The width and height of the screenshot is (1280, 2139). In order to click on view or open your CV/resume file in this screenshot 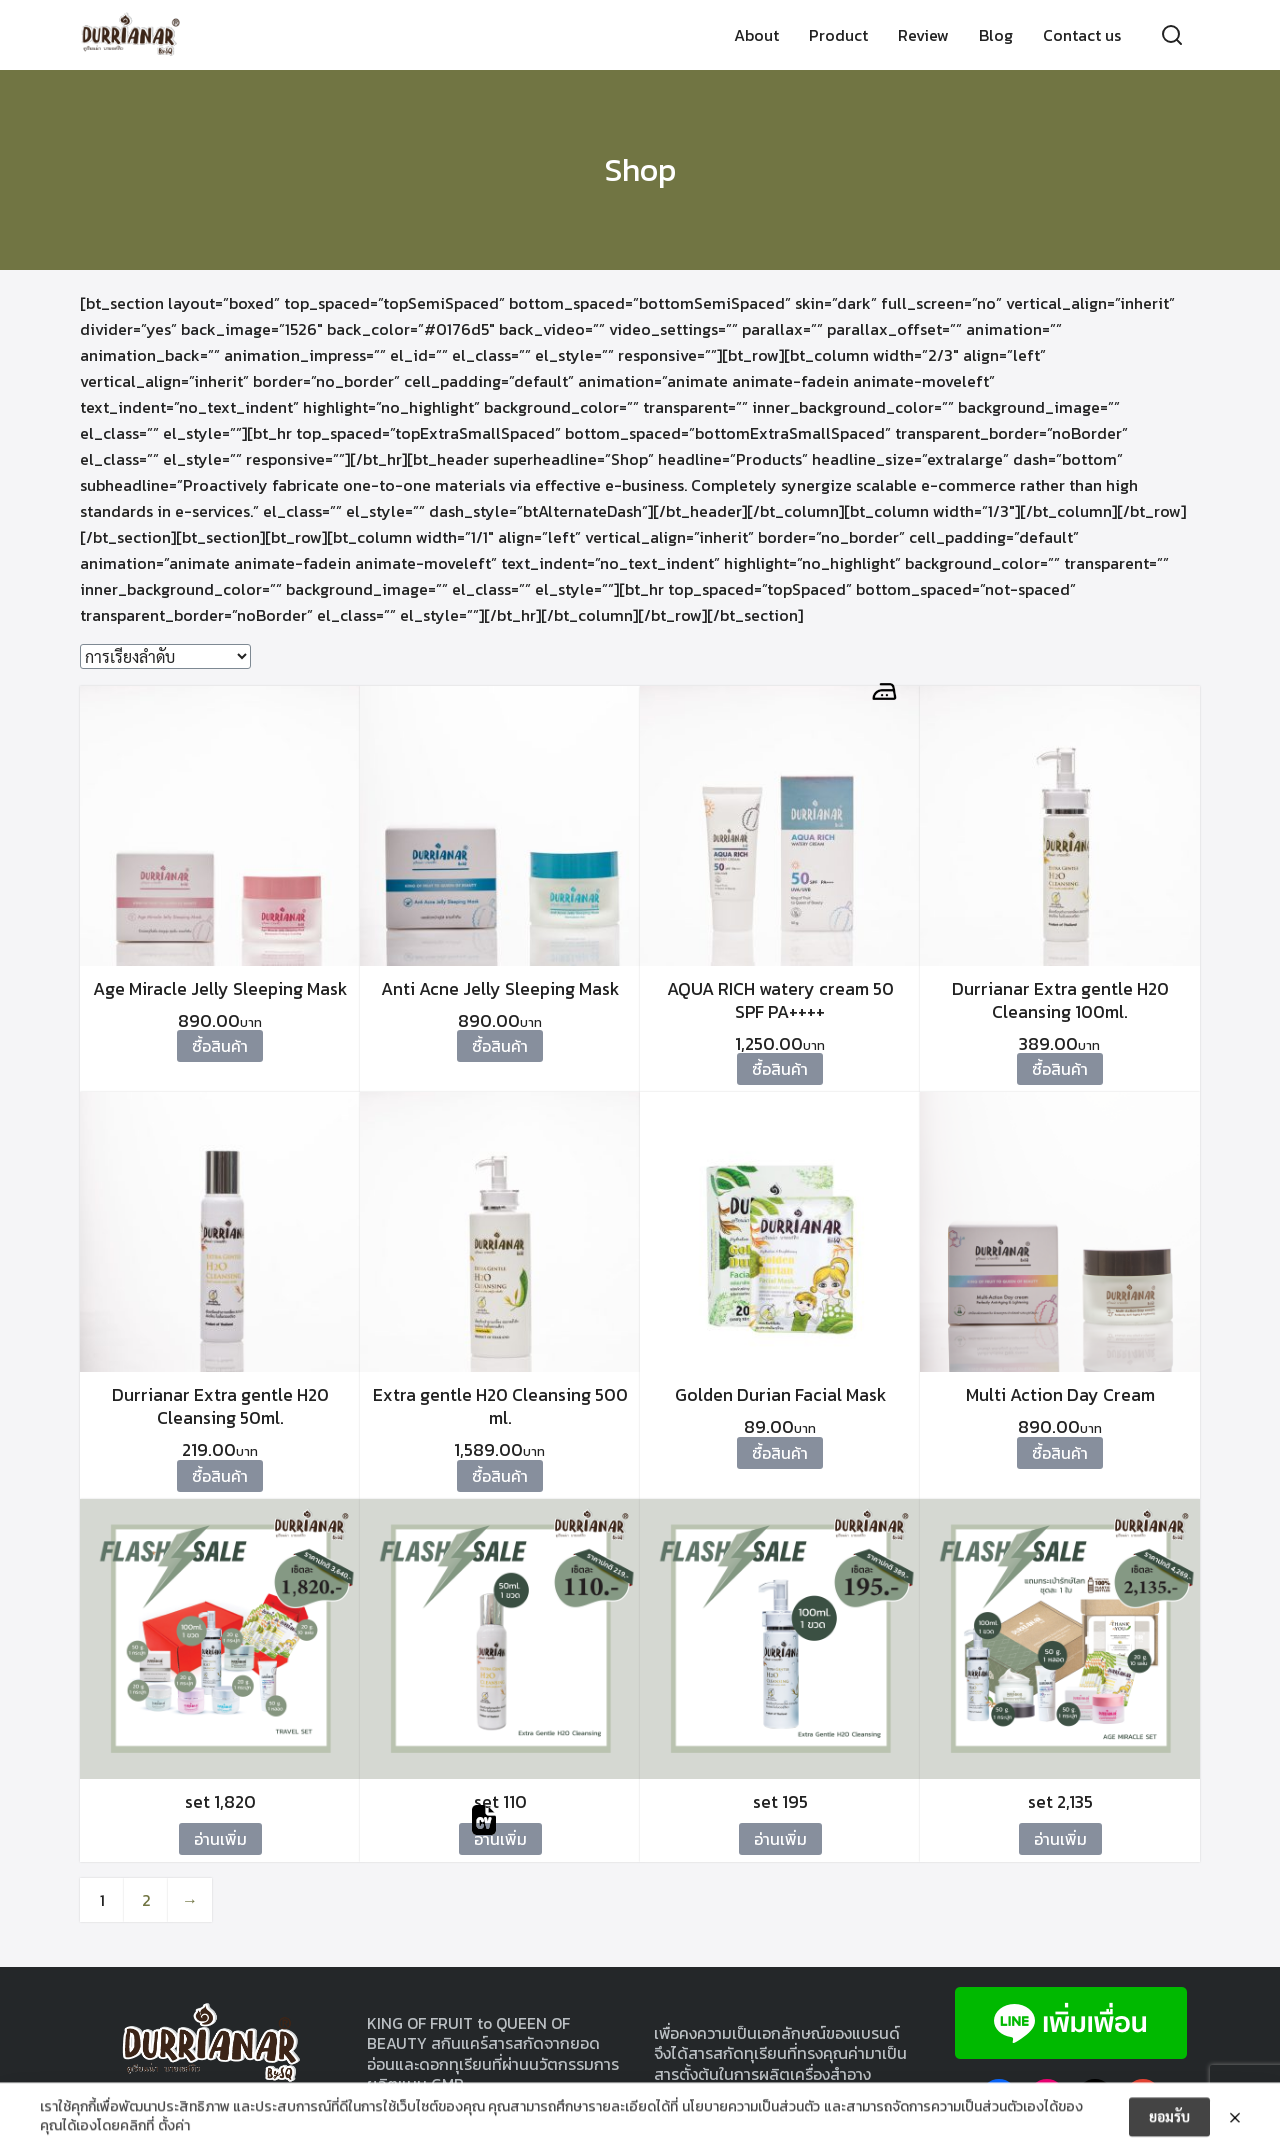, I will do `click(484, 1820)`.